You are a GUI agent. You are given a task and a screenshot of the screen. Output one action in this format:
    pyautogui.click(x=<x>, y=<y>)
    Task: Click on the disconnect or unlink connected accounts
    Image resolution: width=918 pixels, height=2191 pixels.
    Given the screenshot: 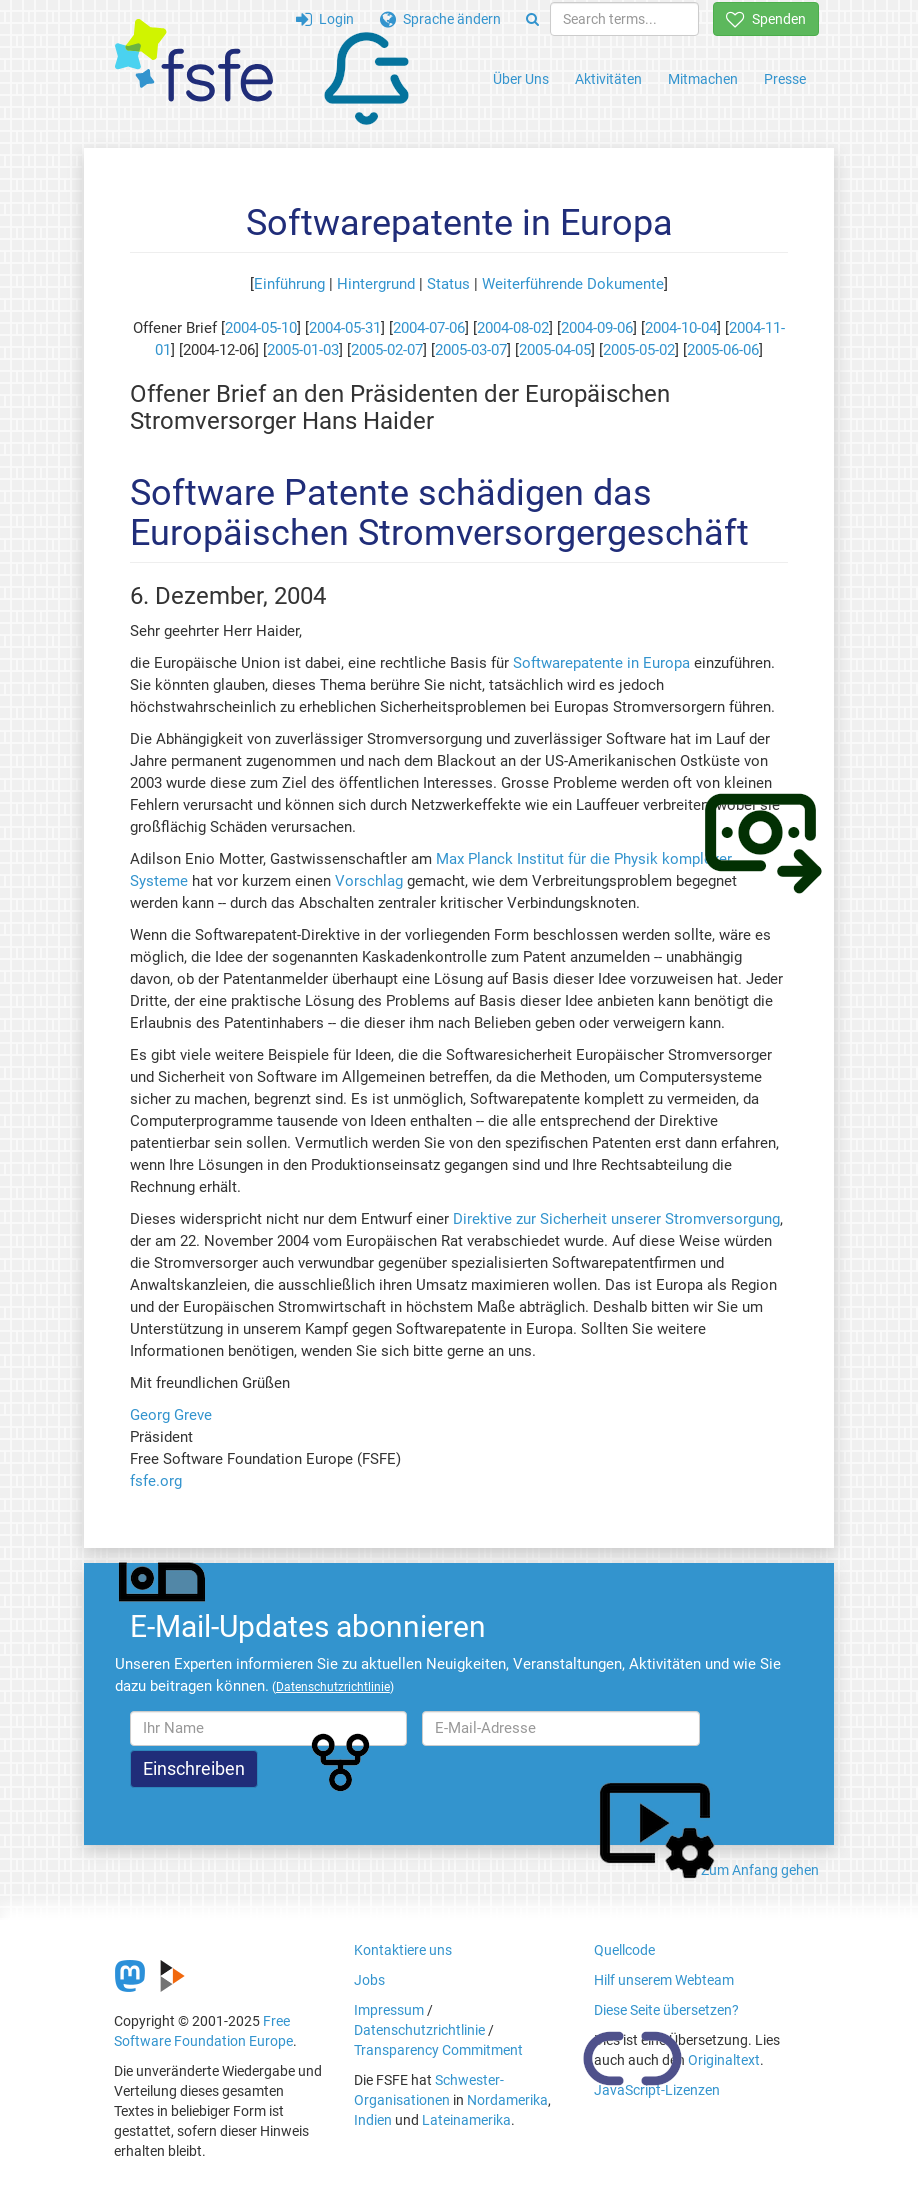 What is the action you would take?
    pyautogui.click(x=632, y=2058)
    